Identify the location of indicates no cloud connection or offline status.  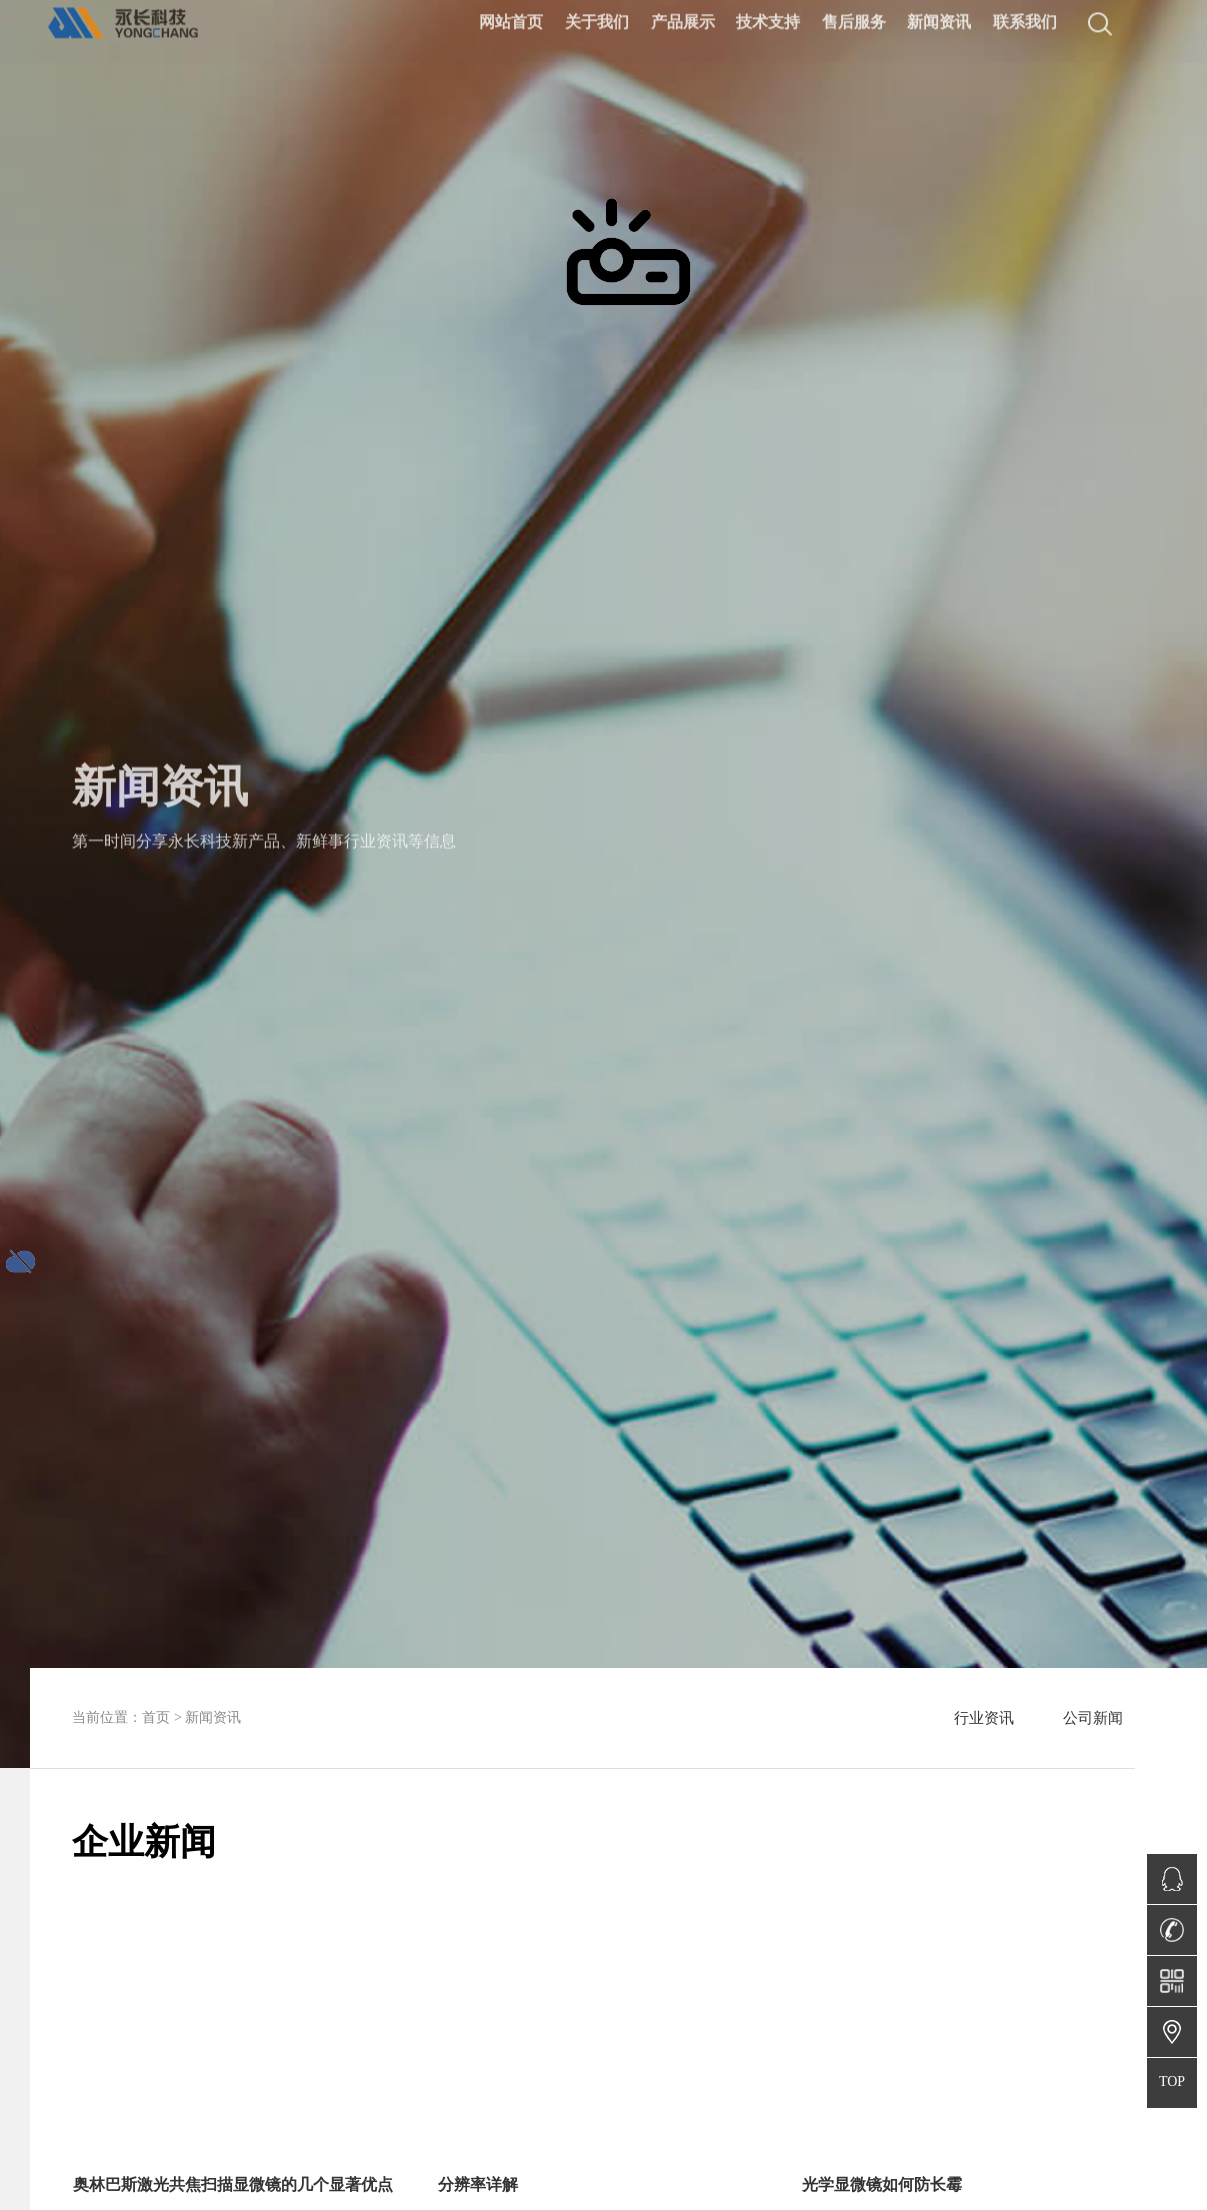
(20, 1261).